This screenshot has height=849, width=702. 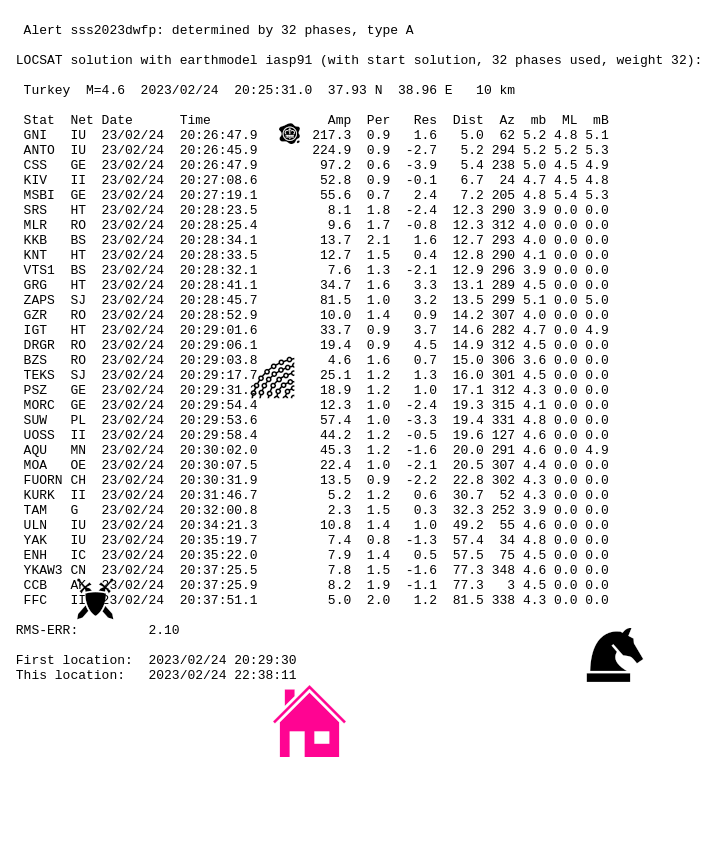 What do you see at coordinates (289, 133) in the screenshot?
I see `indicates an official or verified document` at bounding box center [289, 133].